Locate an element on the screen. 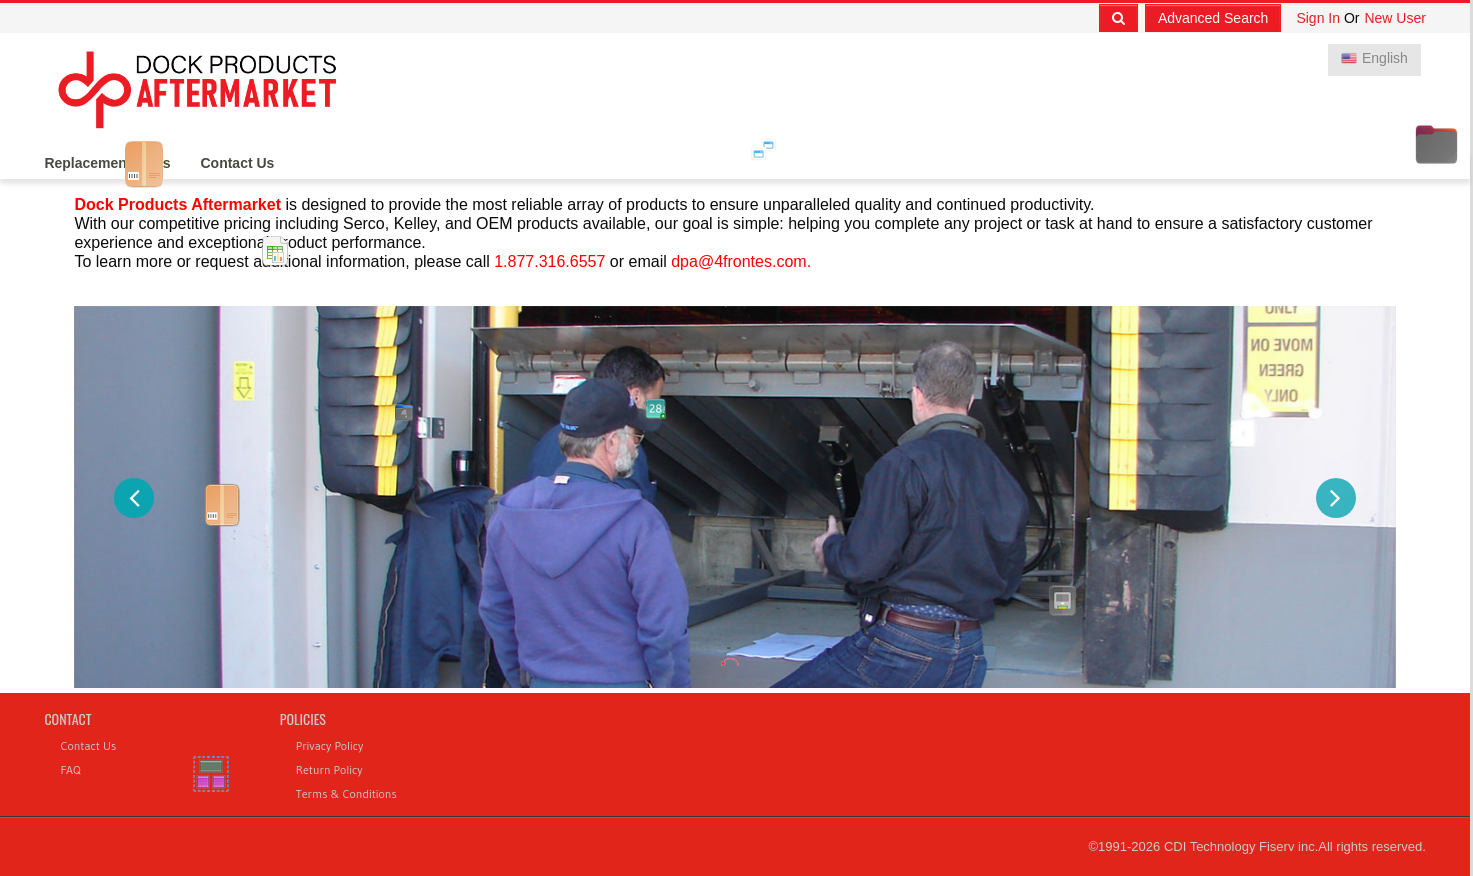 Image resolution: width=1473 pixels, height=876 pixels. open a spreadsheet file is located at coordinates (275, 251).